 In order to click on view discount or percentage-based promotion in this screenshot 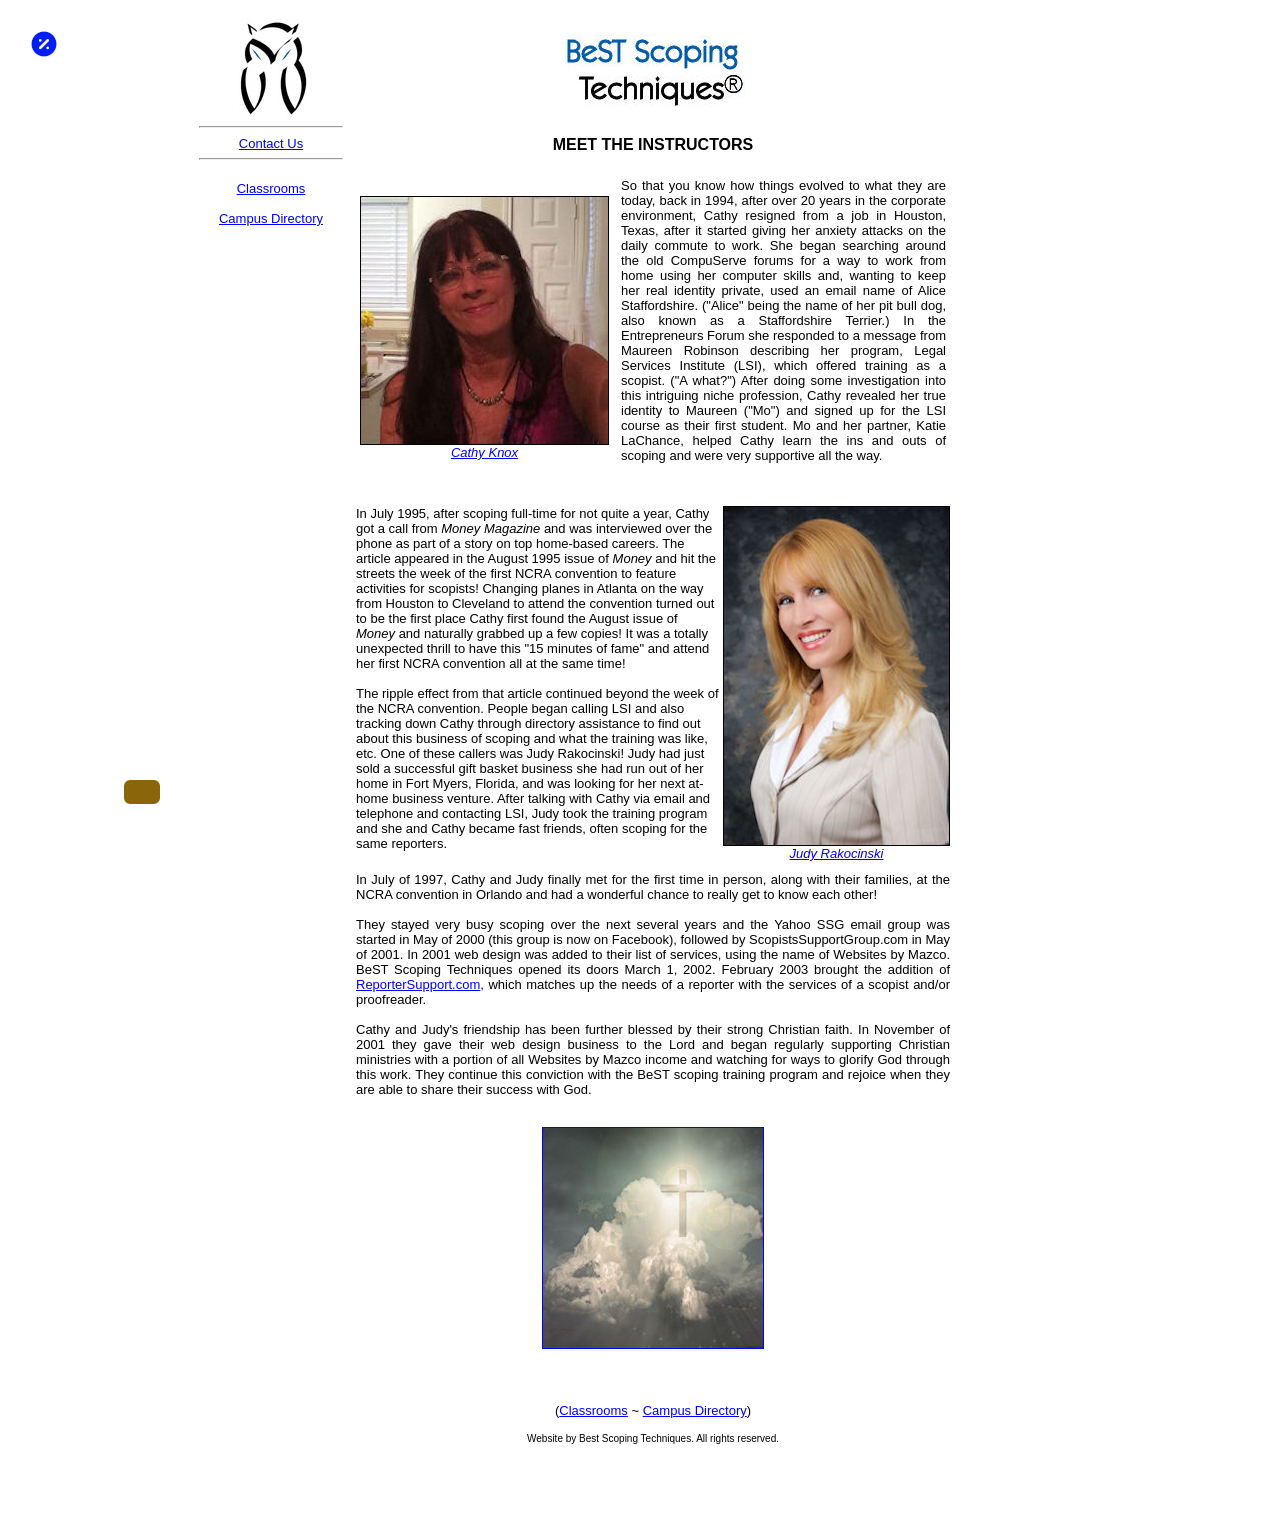, I will do `click(44, 44)`.